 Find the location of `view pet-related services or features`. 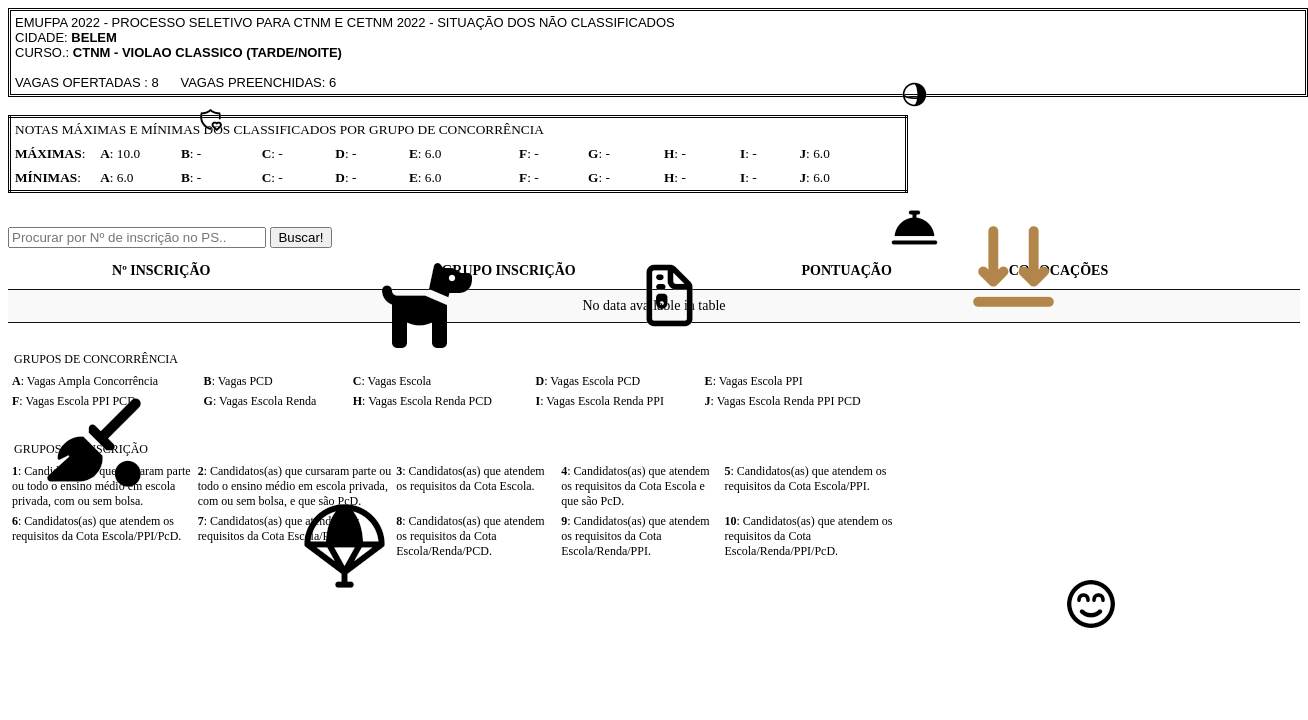

view pet-related services or features is located at coordinates (427, 308).